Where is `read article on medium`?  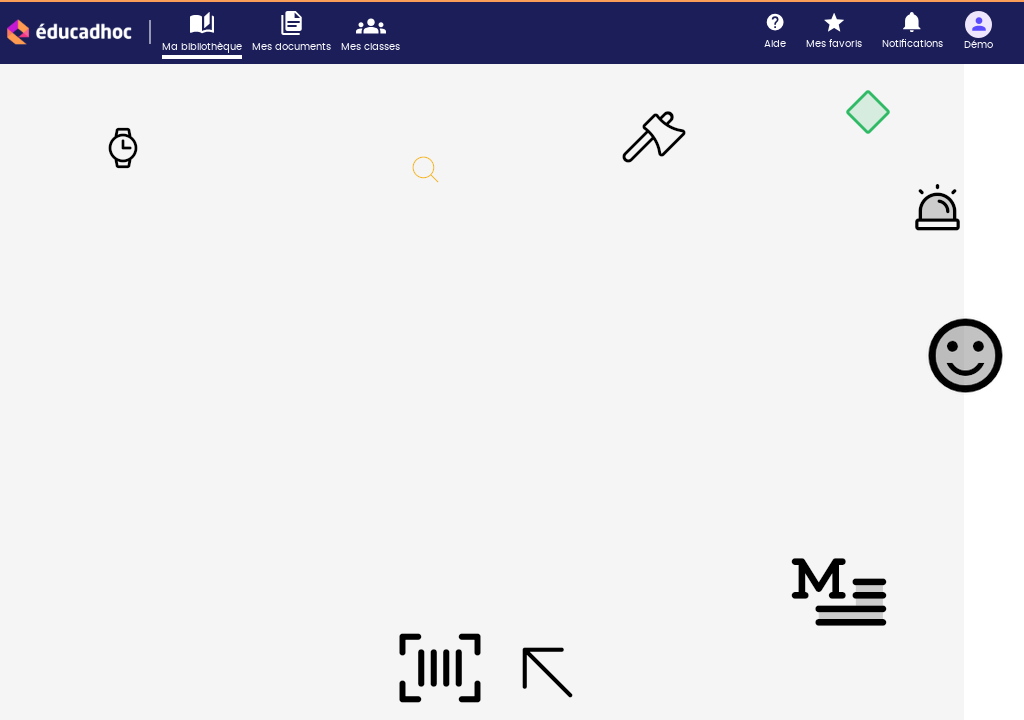 read article on medium is located at coordinates (839, 592).